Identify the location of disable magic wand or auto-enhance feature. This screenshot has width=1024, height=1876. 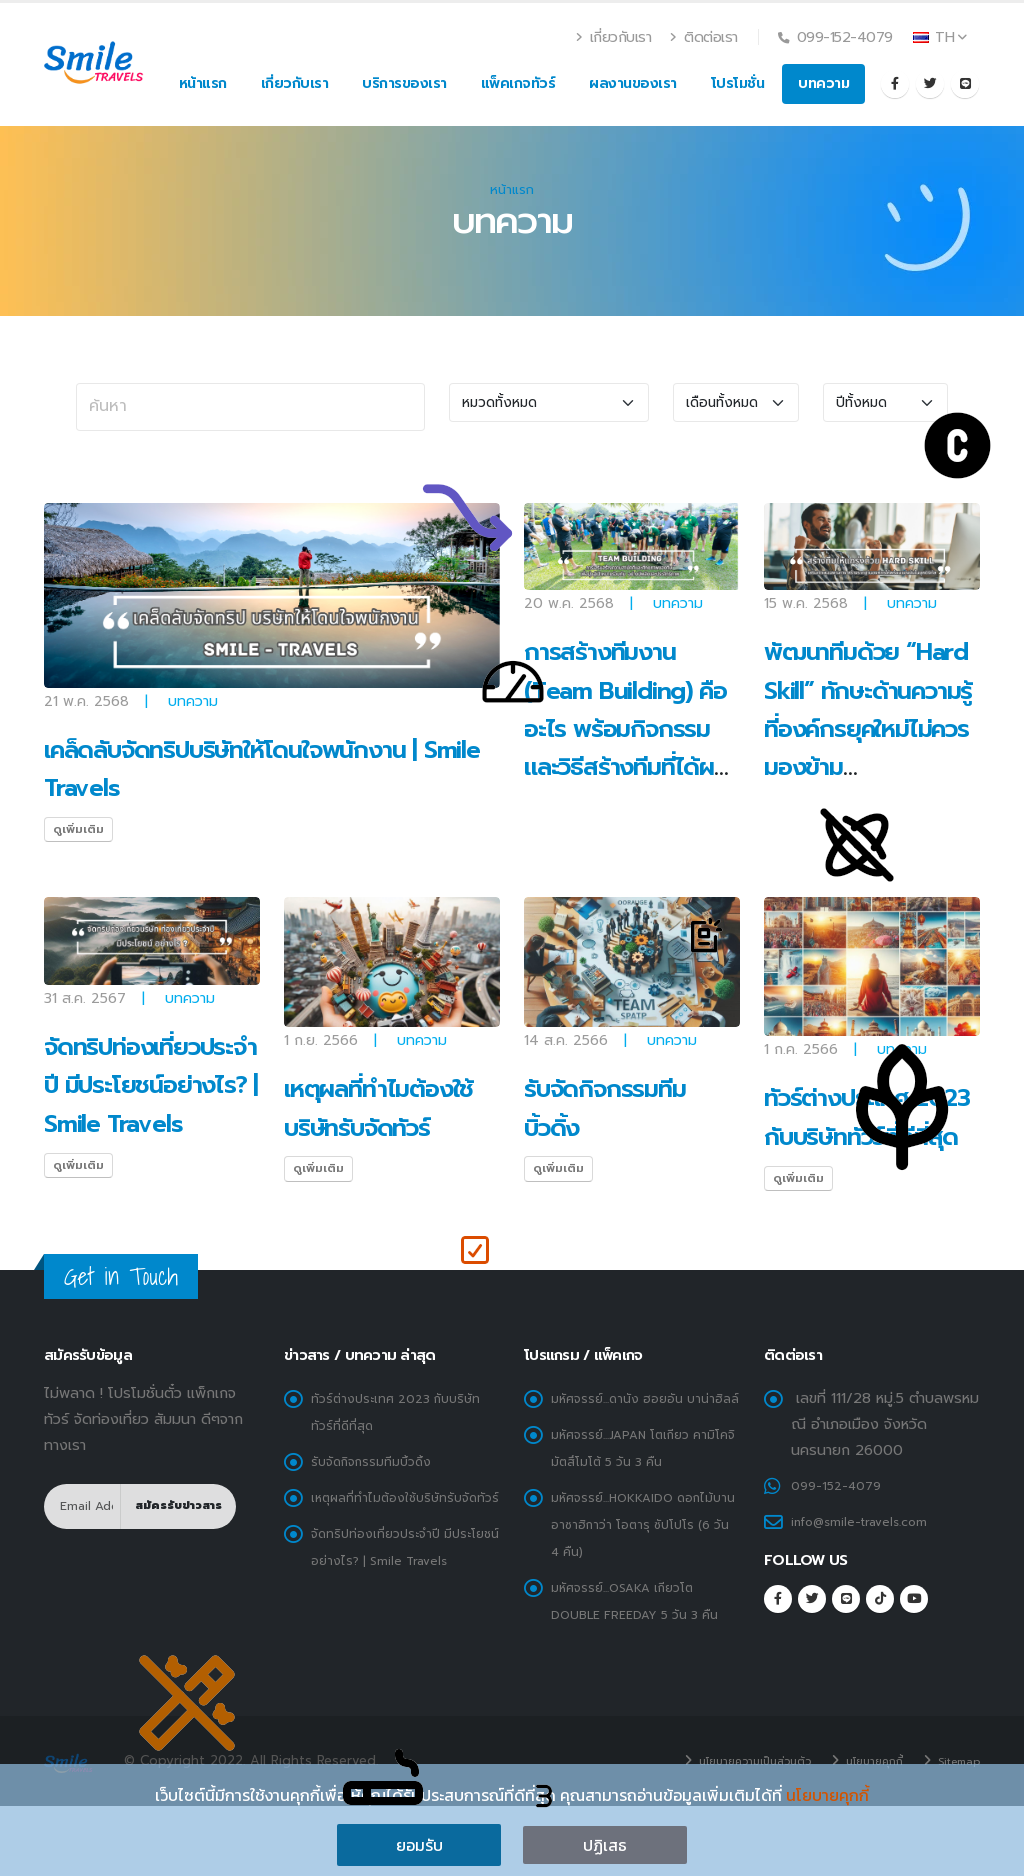
(187, 1703).